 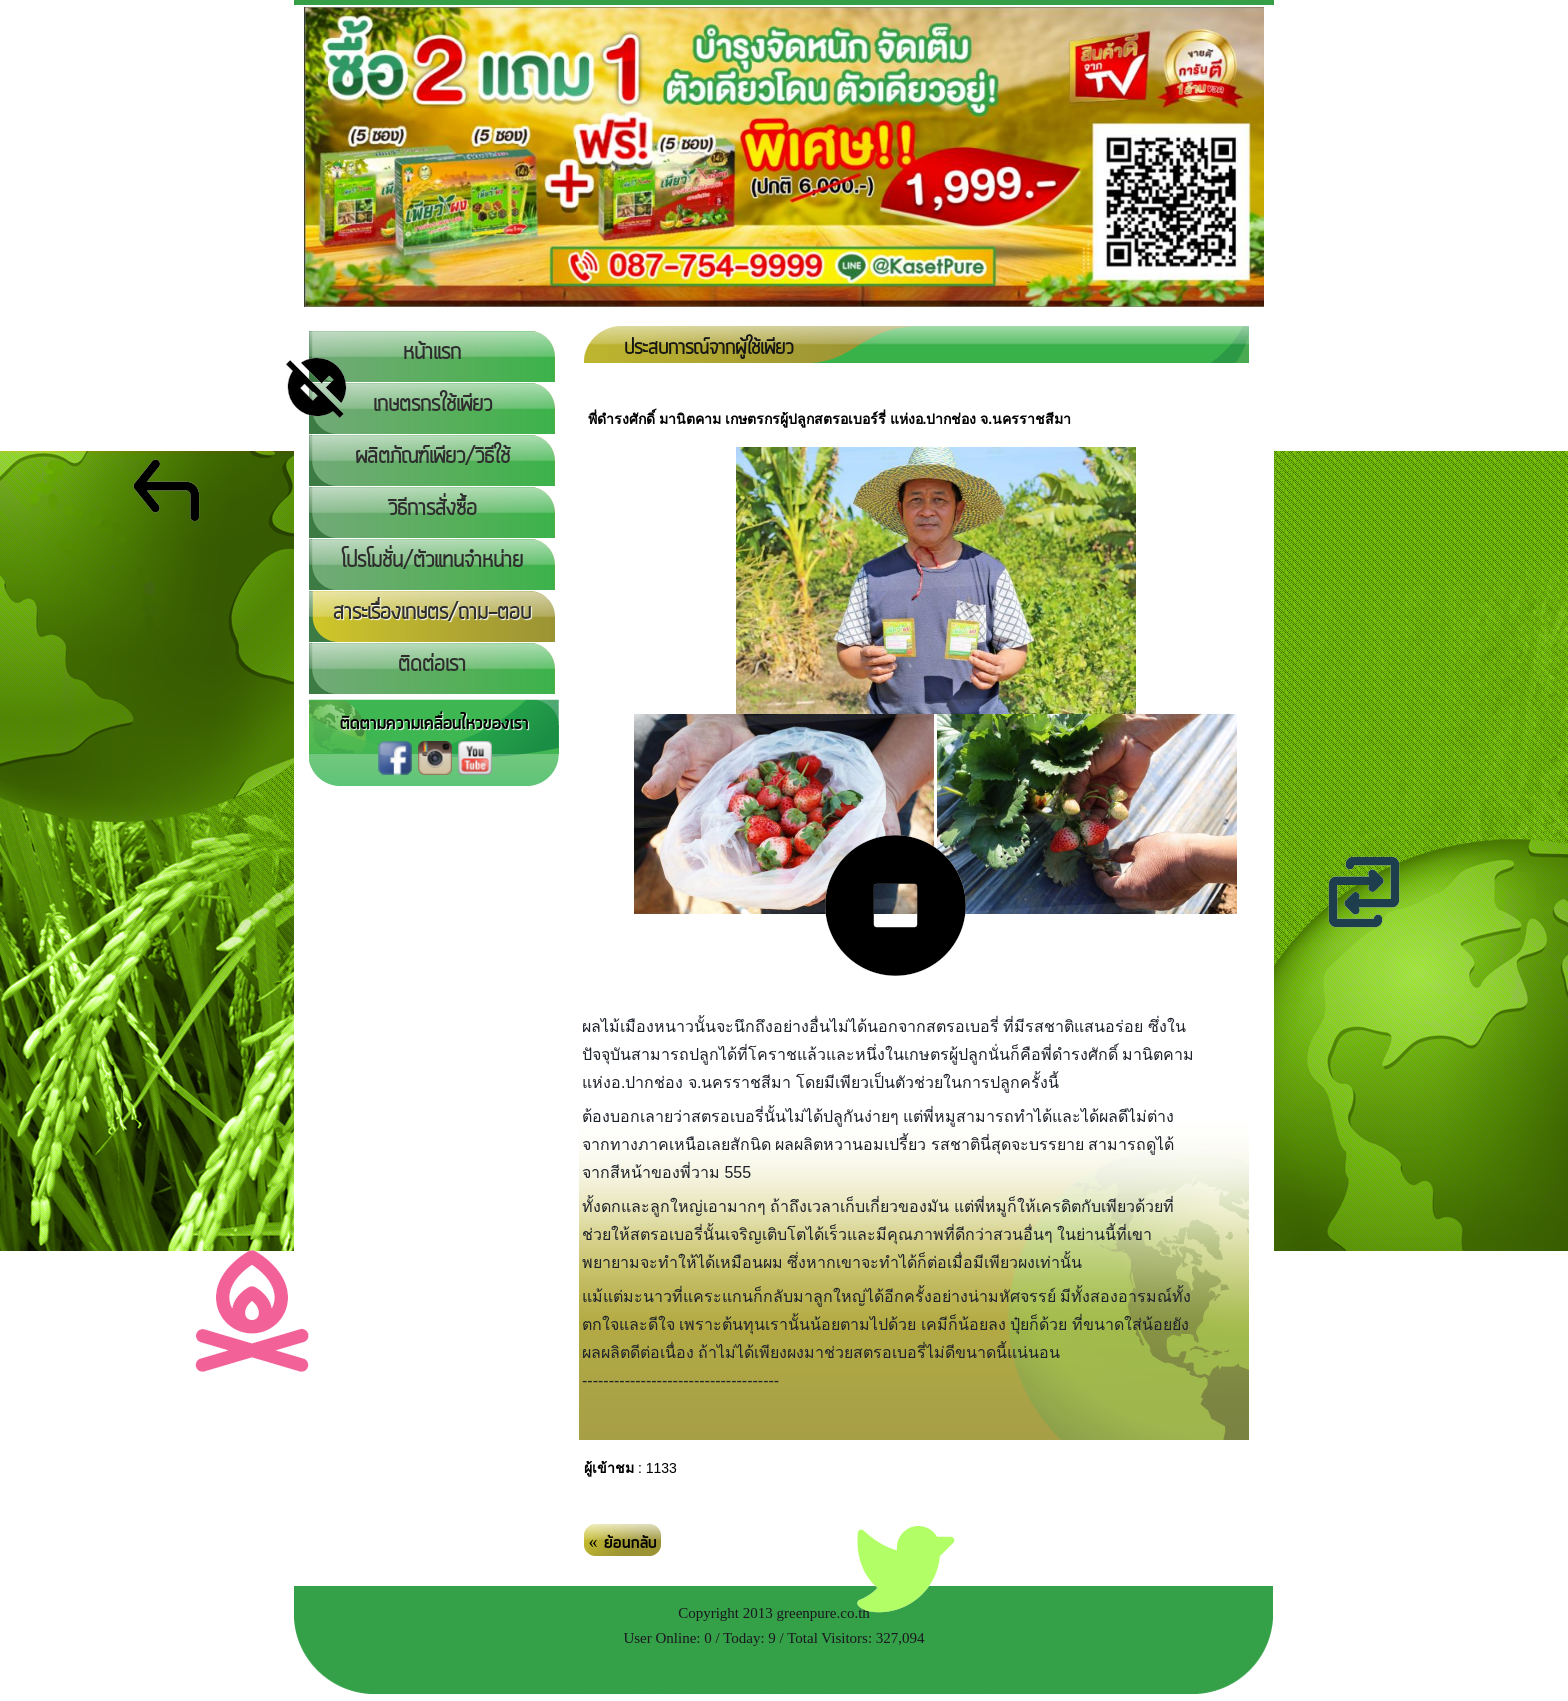 I want to click on go back to previous screen, so click(x=168, y=490).